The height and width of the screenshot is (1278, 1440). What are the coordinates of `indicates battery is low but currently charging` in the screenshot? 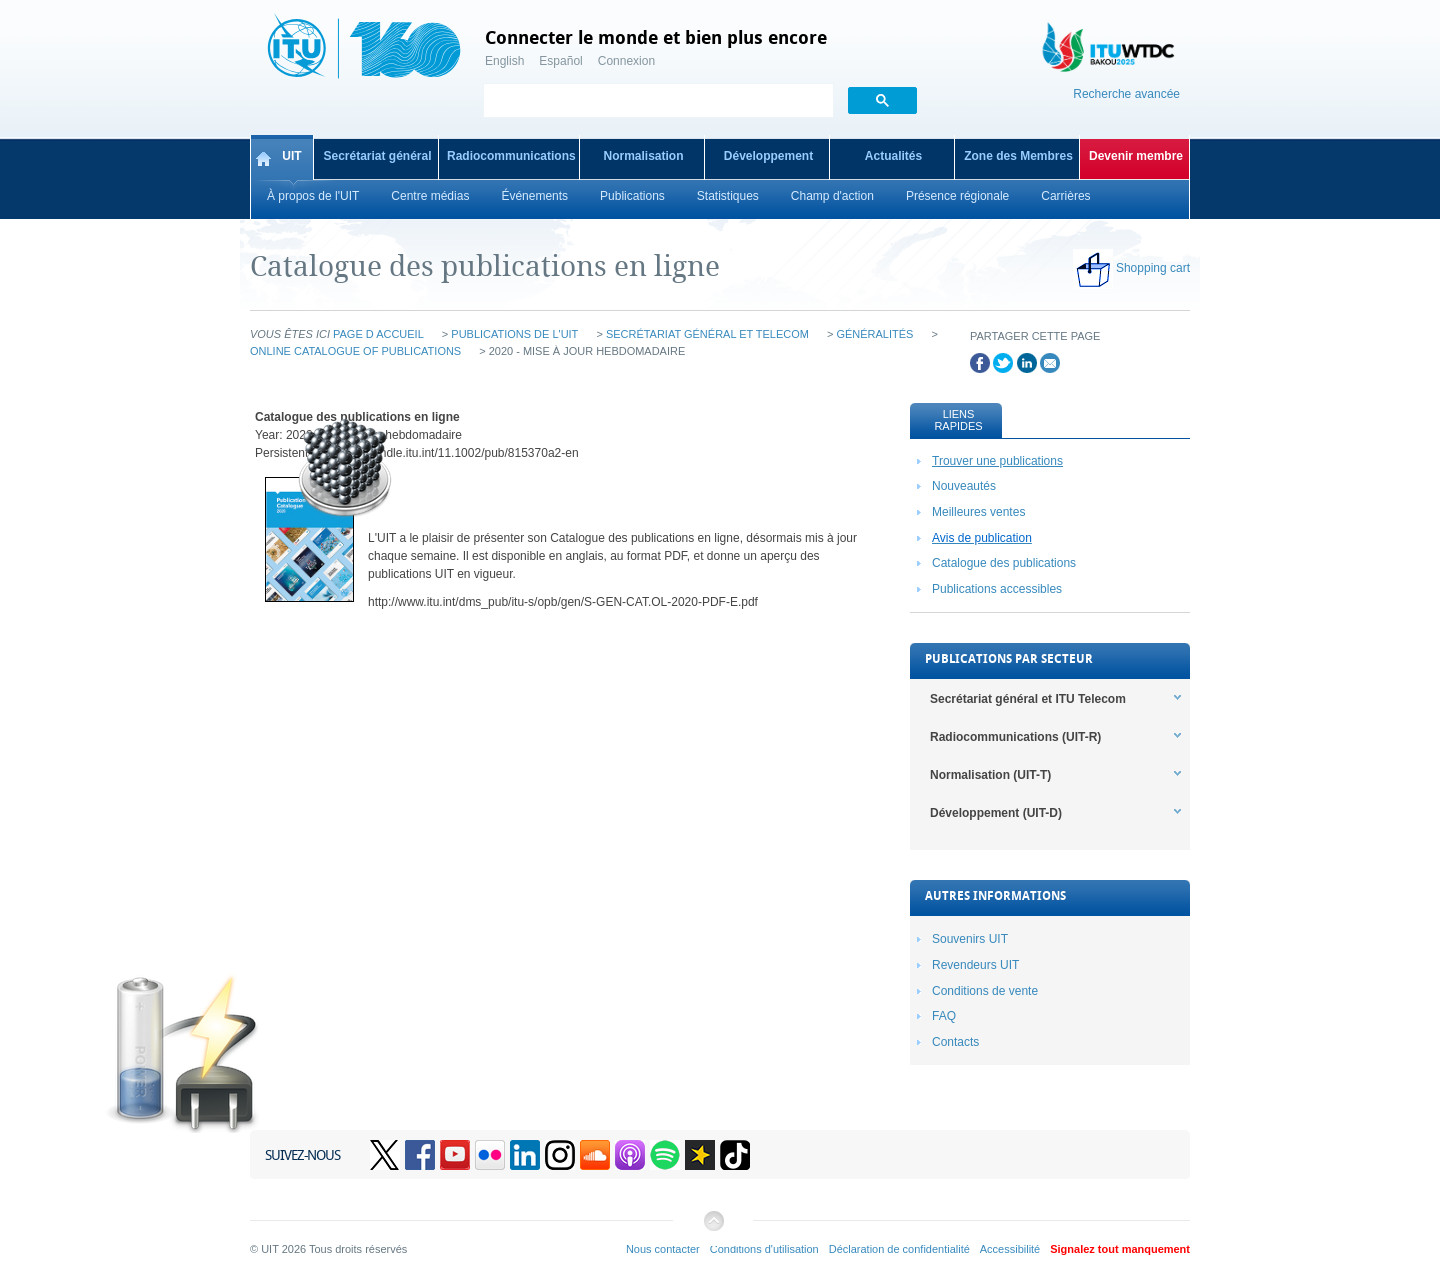 It's located at (178, 1051).